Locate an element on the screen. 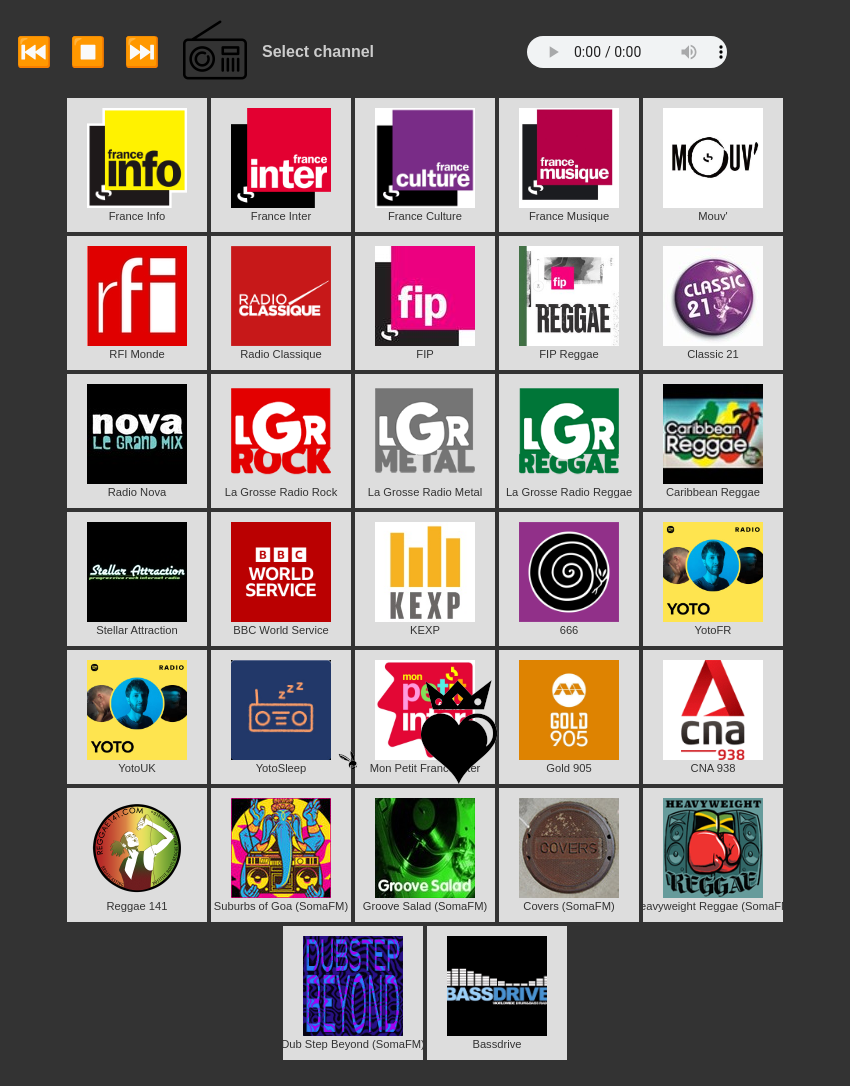 This screenshot has width=850, height=1086. golden snitch icon from Harry Potter quidditch is located at coordinates (348, 760).